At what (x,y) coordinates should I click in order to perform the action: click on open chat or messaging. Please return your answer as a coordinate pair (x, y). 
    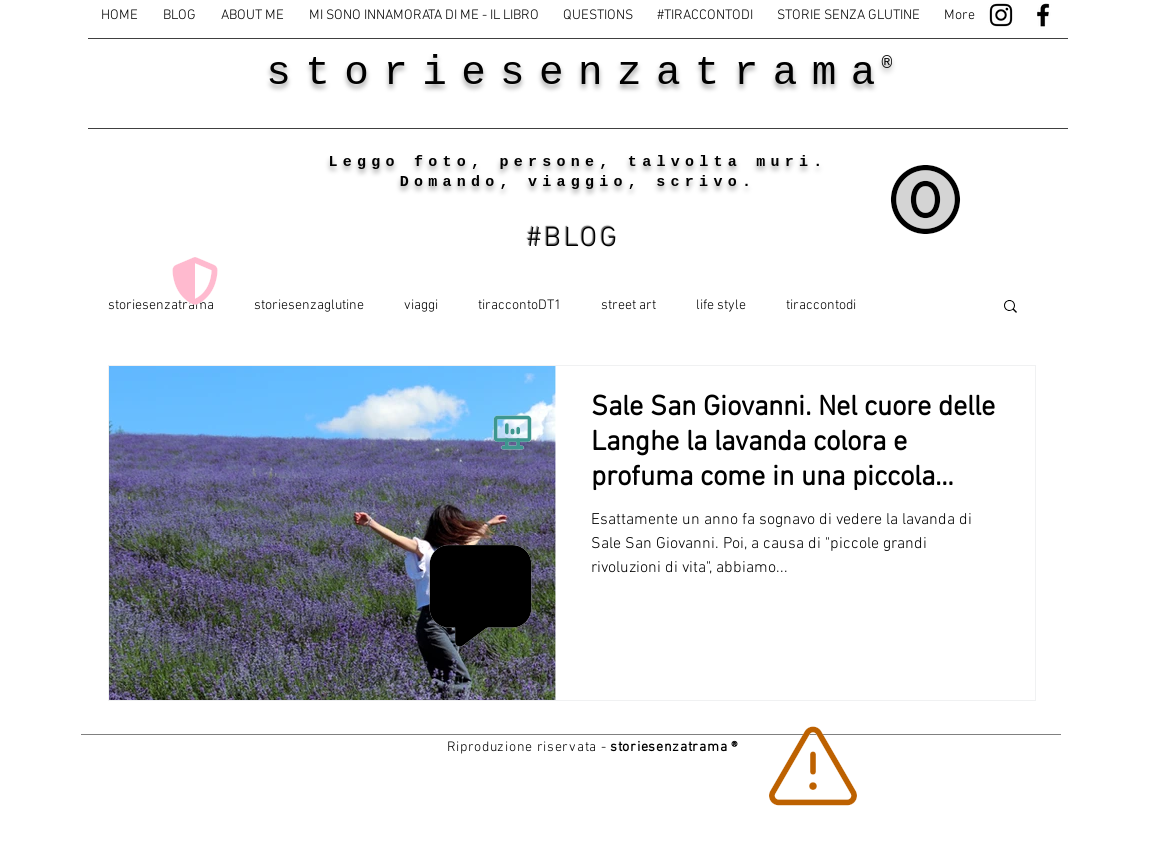
    Looking at the image, I should click on (480, 589).